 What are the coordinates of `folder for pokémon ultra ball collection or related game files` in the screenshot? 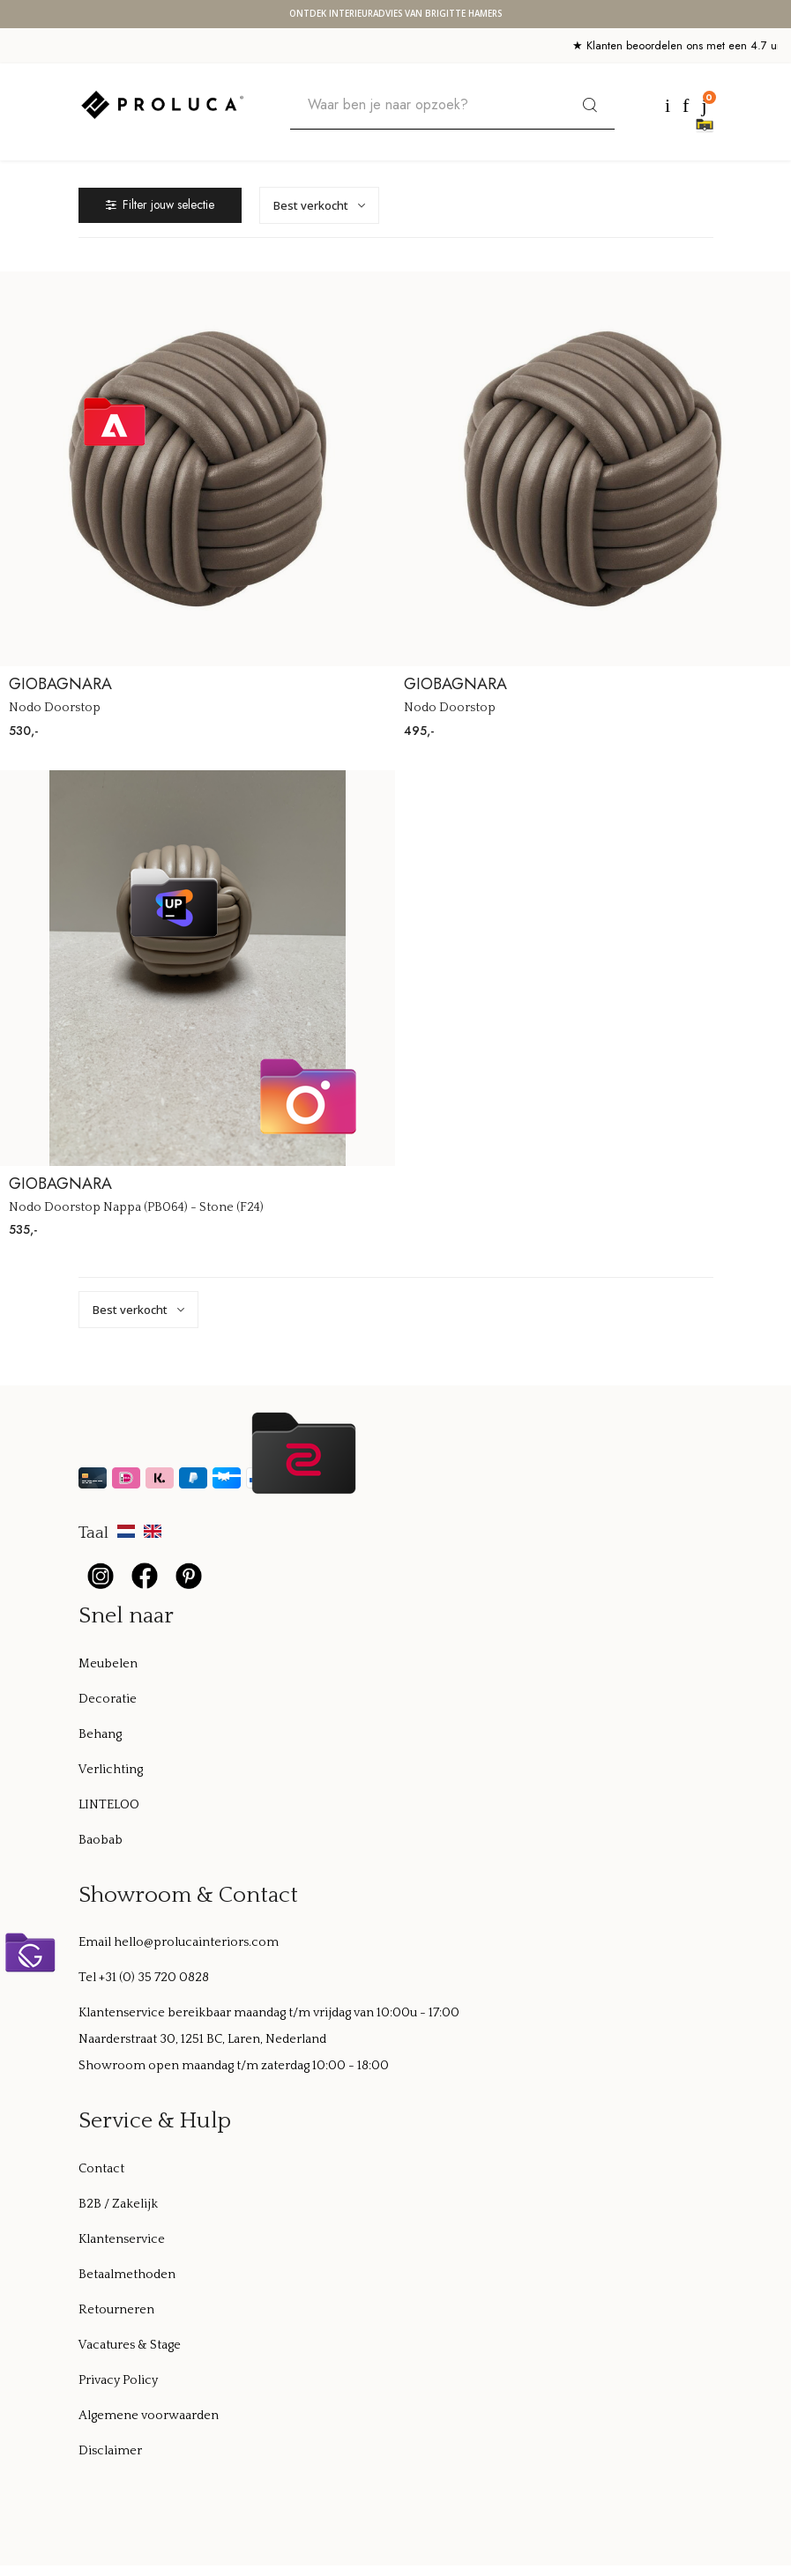 It's located at (705, 126).